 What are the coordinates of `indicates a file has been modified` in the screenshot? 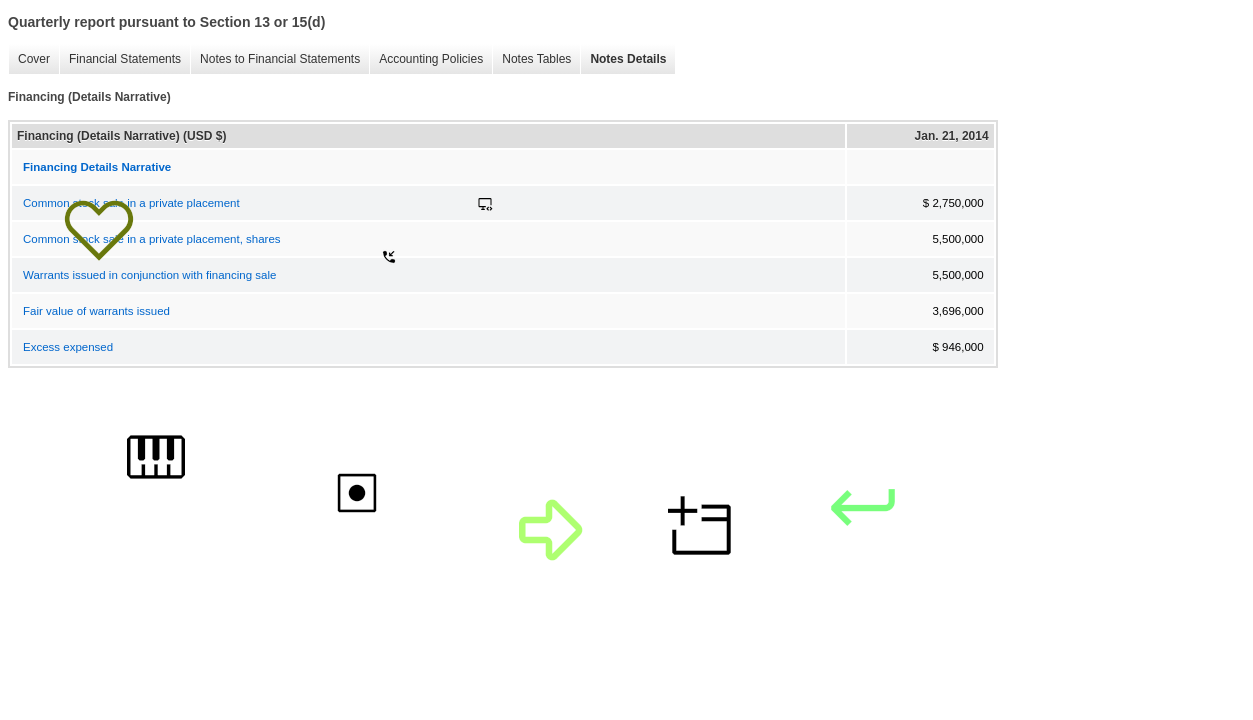 It's located at (357, 493).